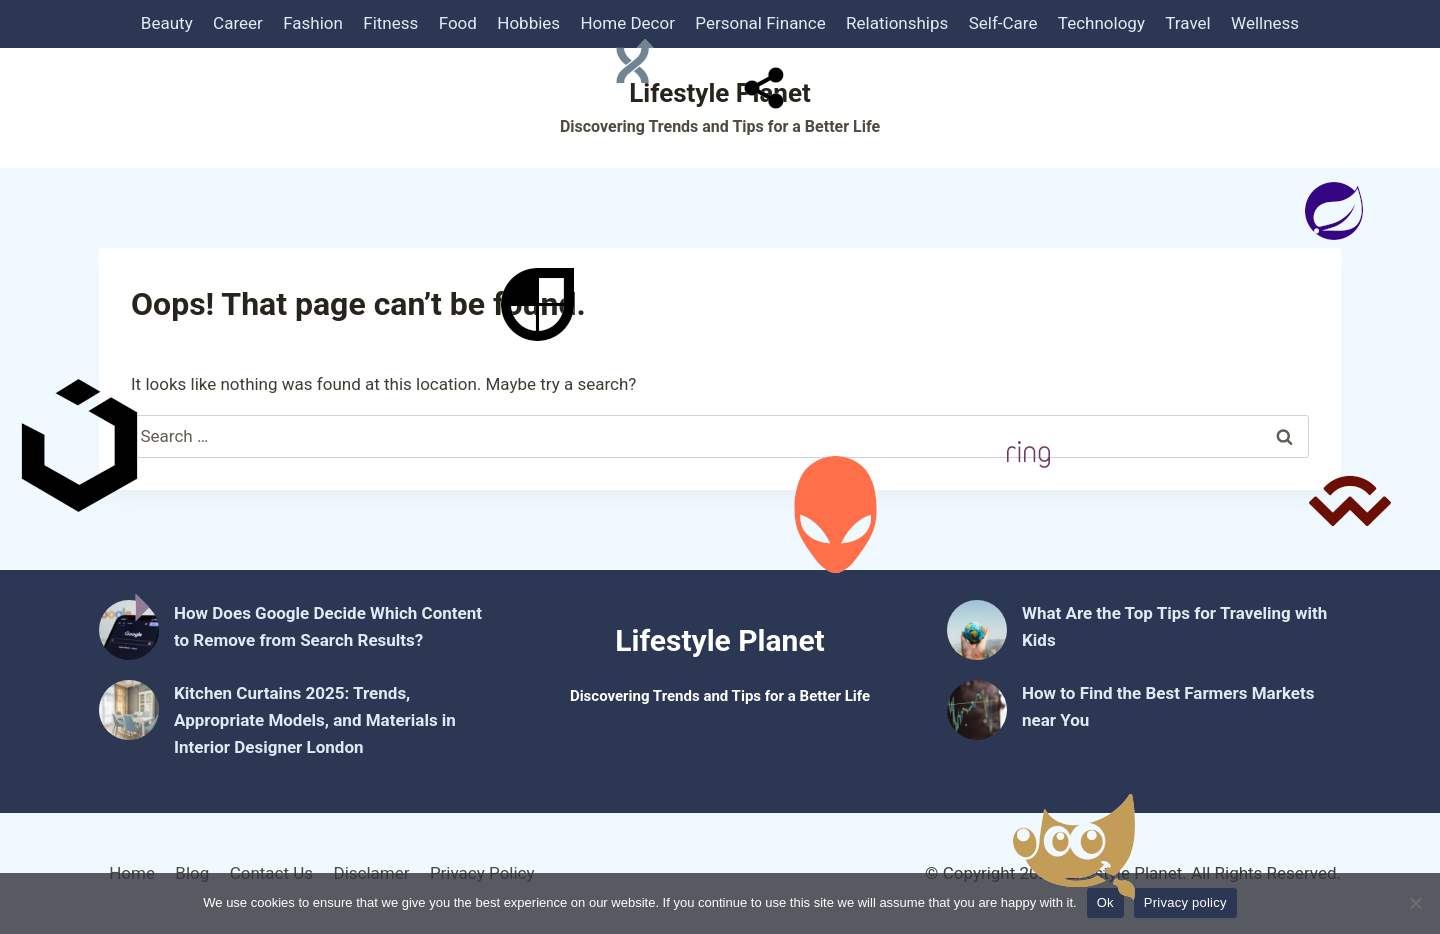 This screenshot has height=934, width=1440. Describe the element at coordinates (1334, 211) in the screenshot. I see `spring framework logo` at that location.